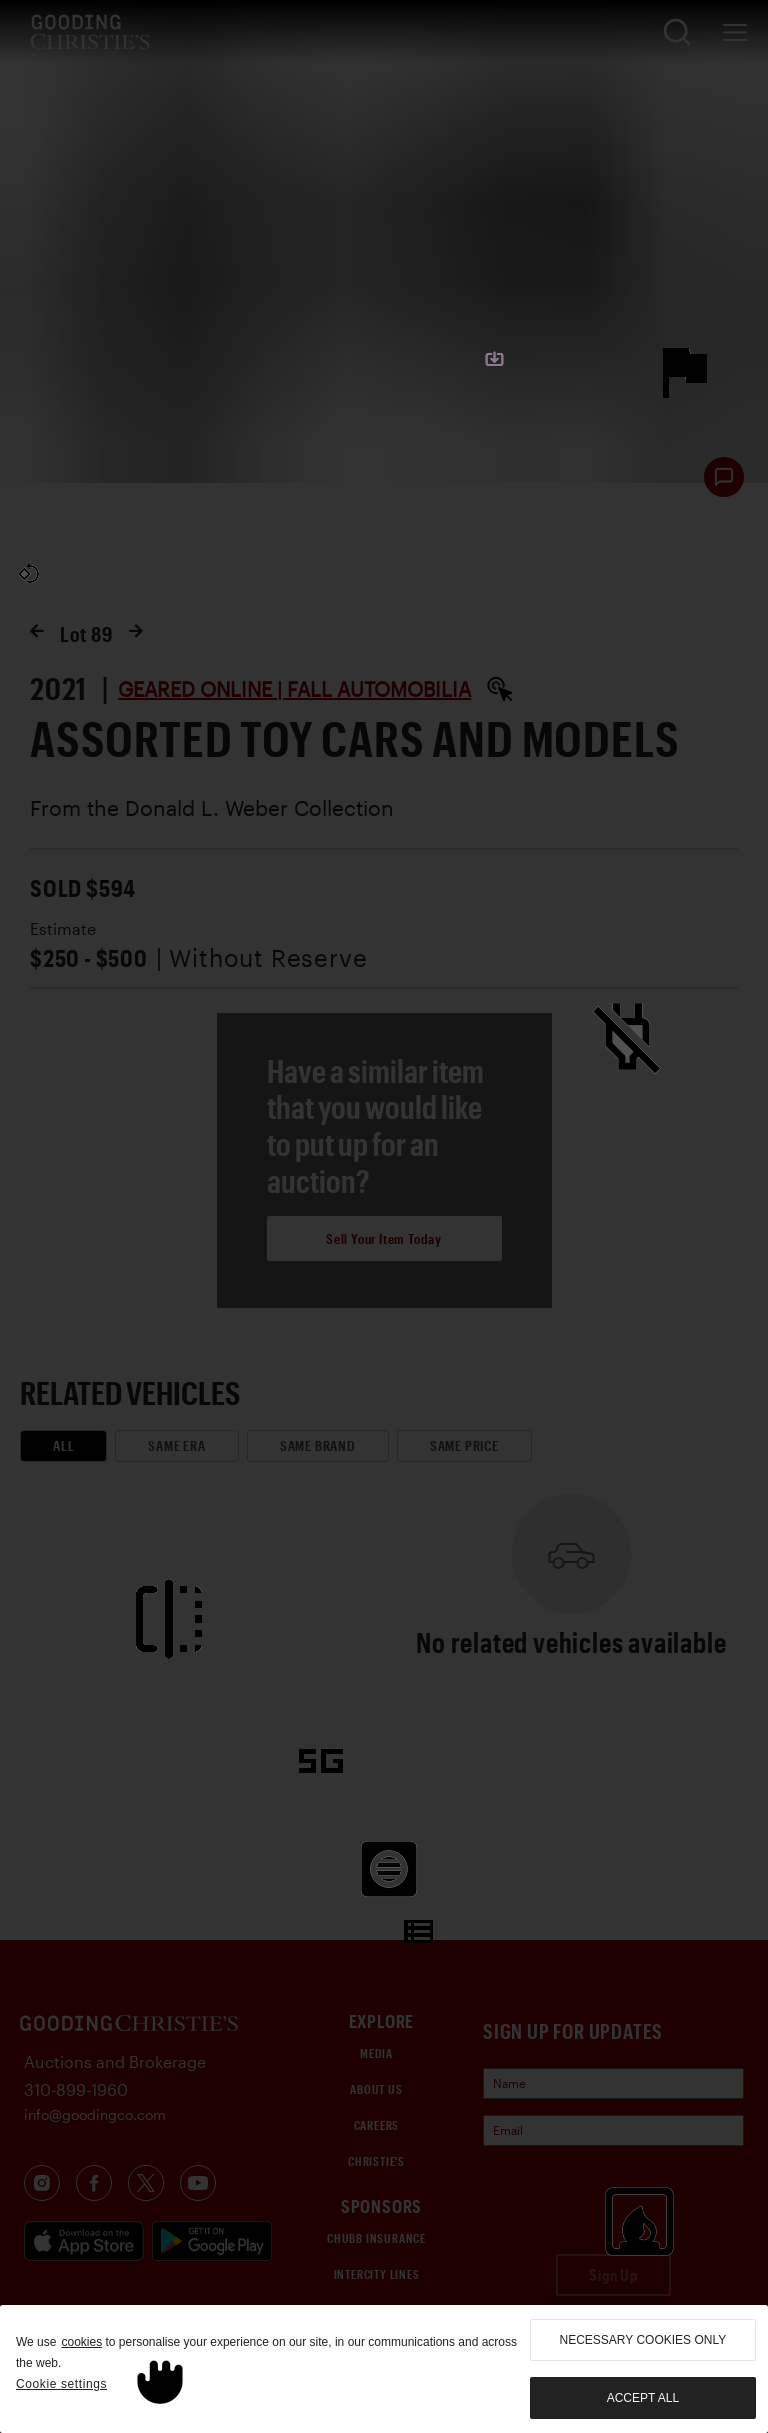 This screenshot has width=768, height=2433. I want to click on import a file or data into the app, so click(494, 359).